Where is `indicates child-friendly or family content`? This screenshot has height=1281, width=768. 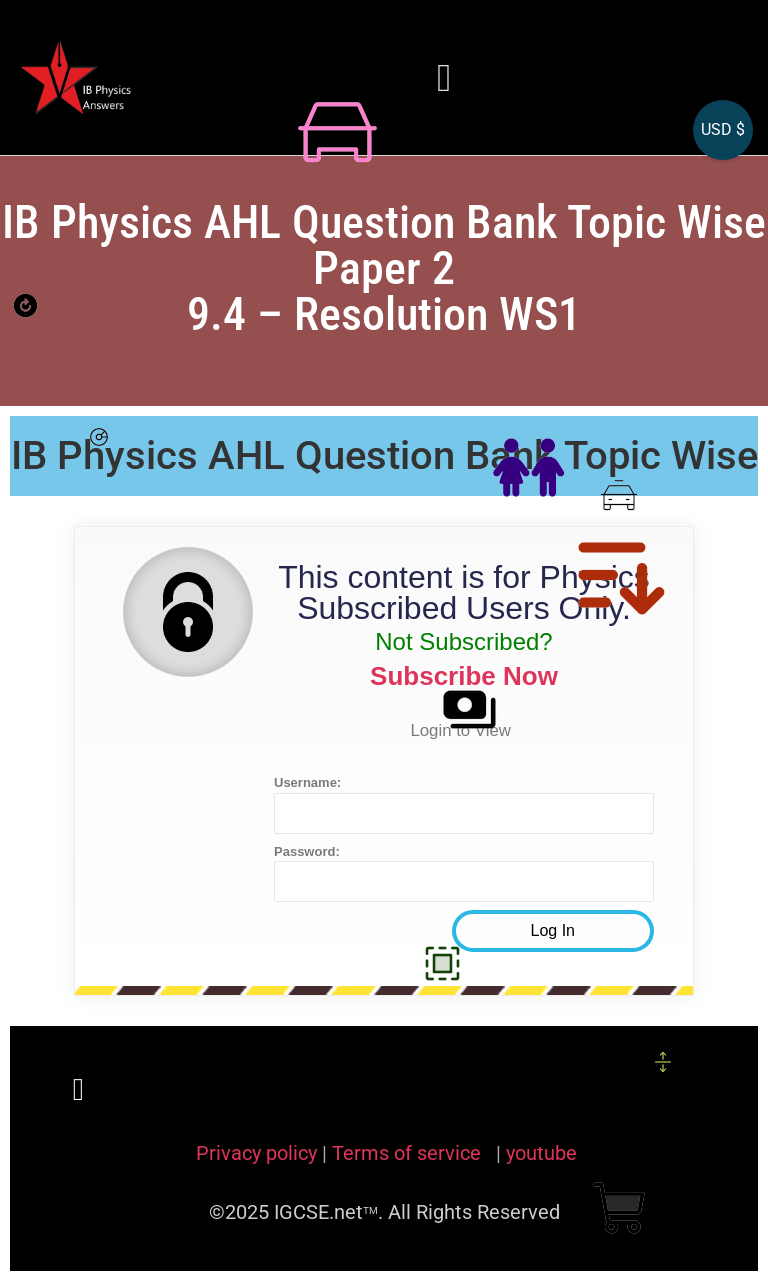 indicates child-friendly or family content is located at coordinates (529, 467).